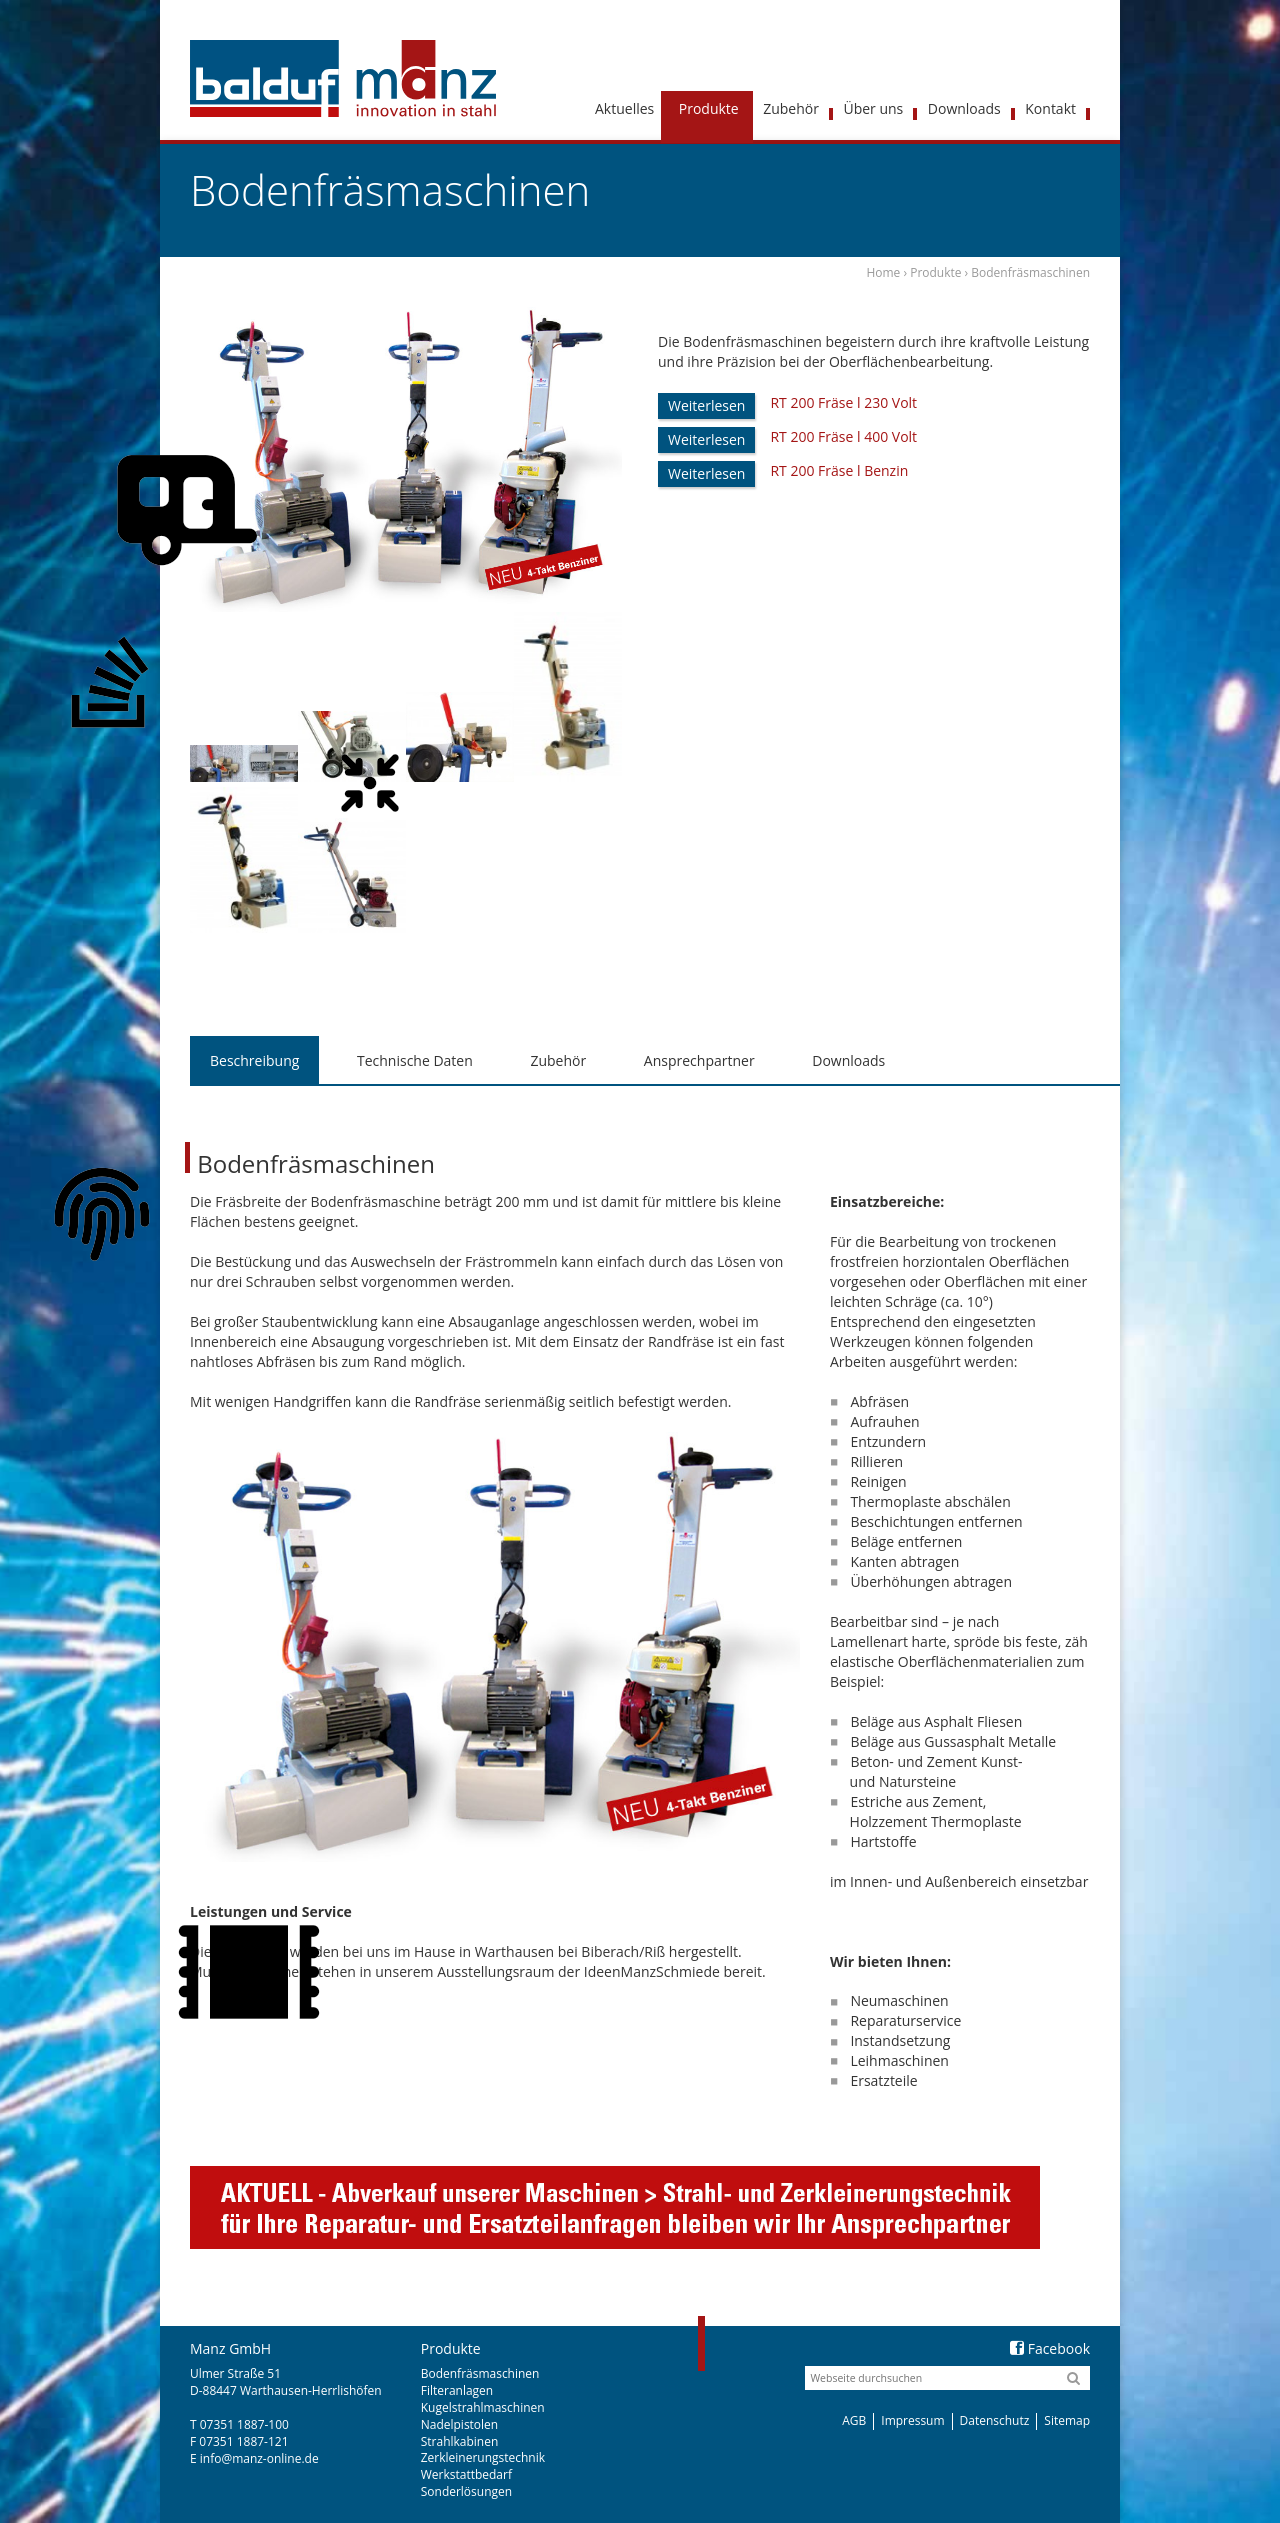  I want to click on visit stack overflow website, so click(110, 682).